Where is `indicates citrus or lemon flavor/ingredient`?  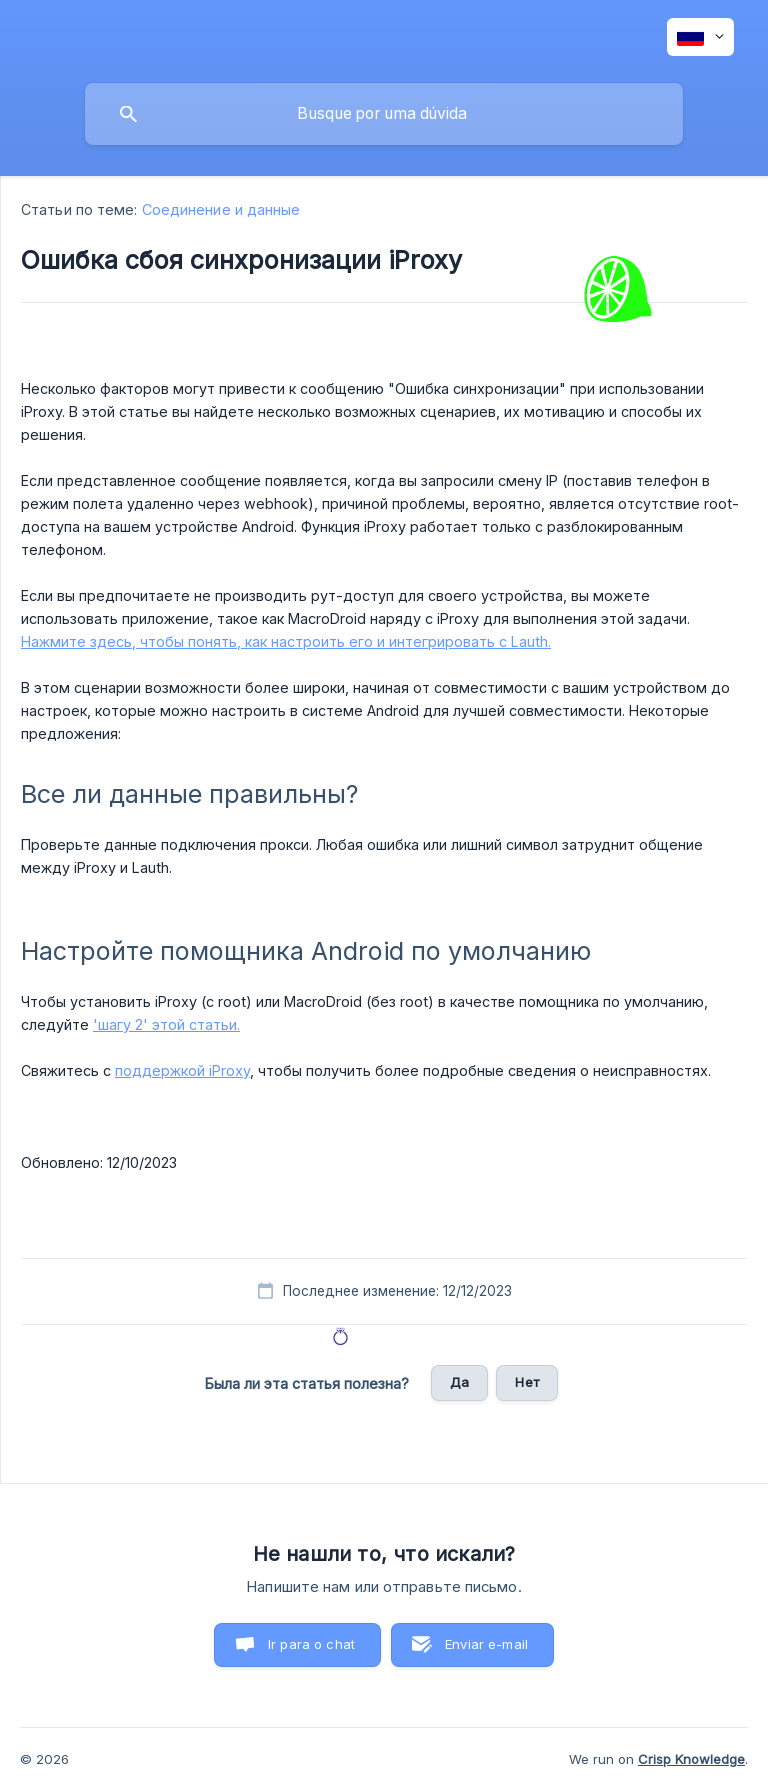
indicates citrus or lemon flavor/ingredient is located at coordinates (618, 289).